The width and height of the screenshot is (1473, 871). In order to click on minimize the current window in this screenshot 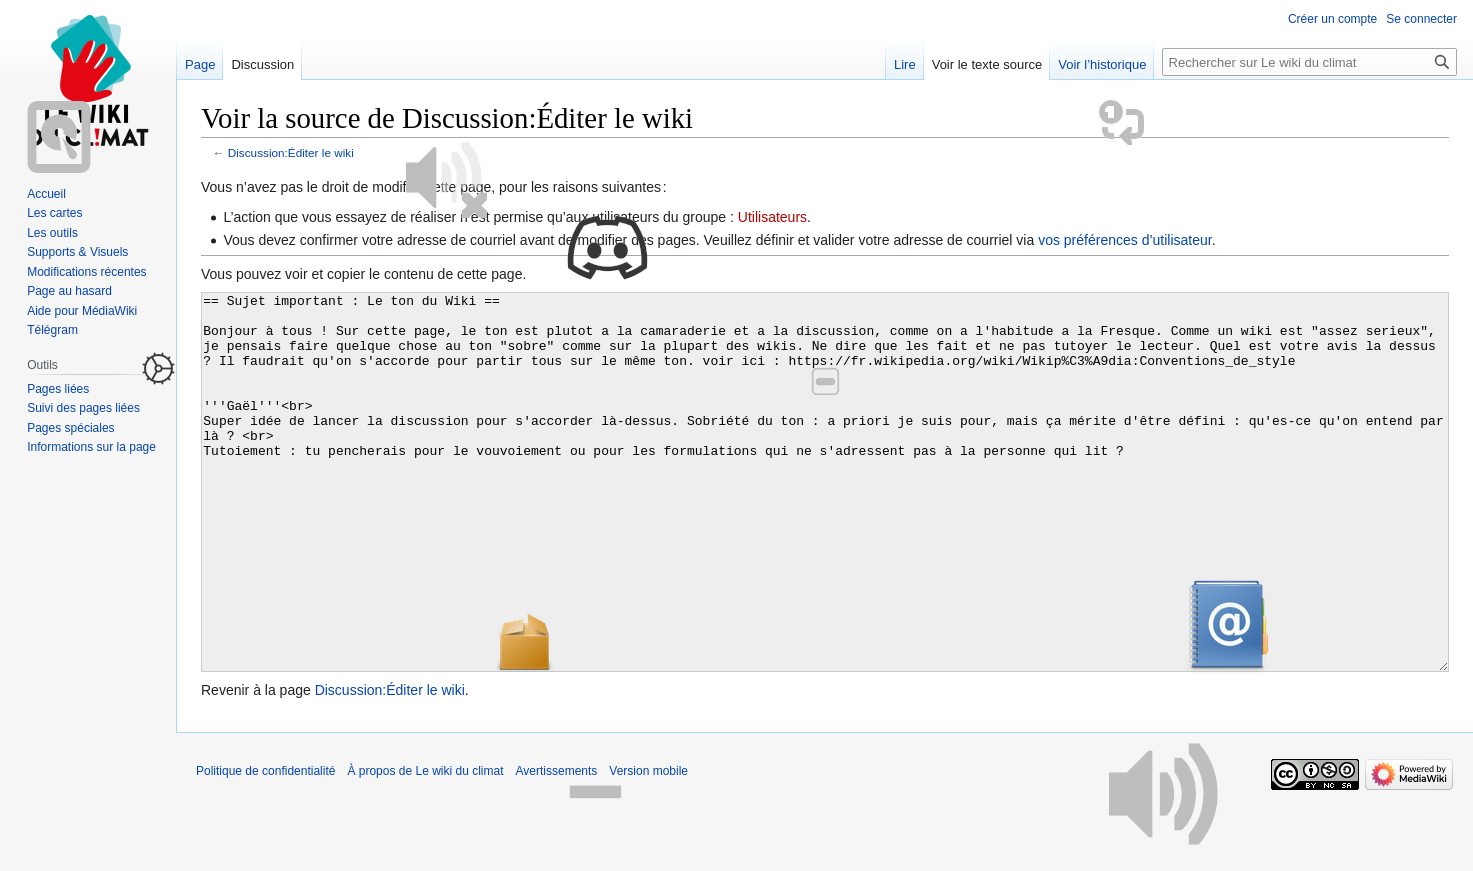, I will do `click(595, 772)`.